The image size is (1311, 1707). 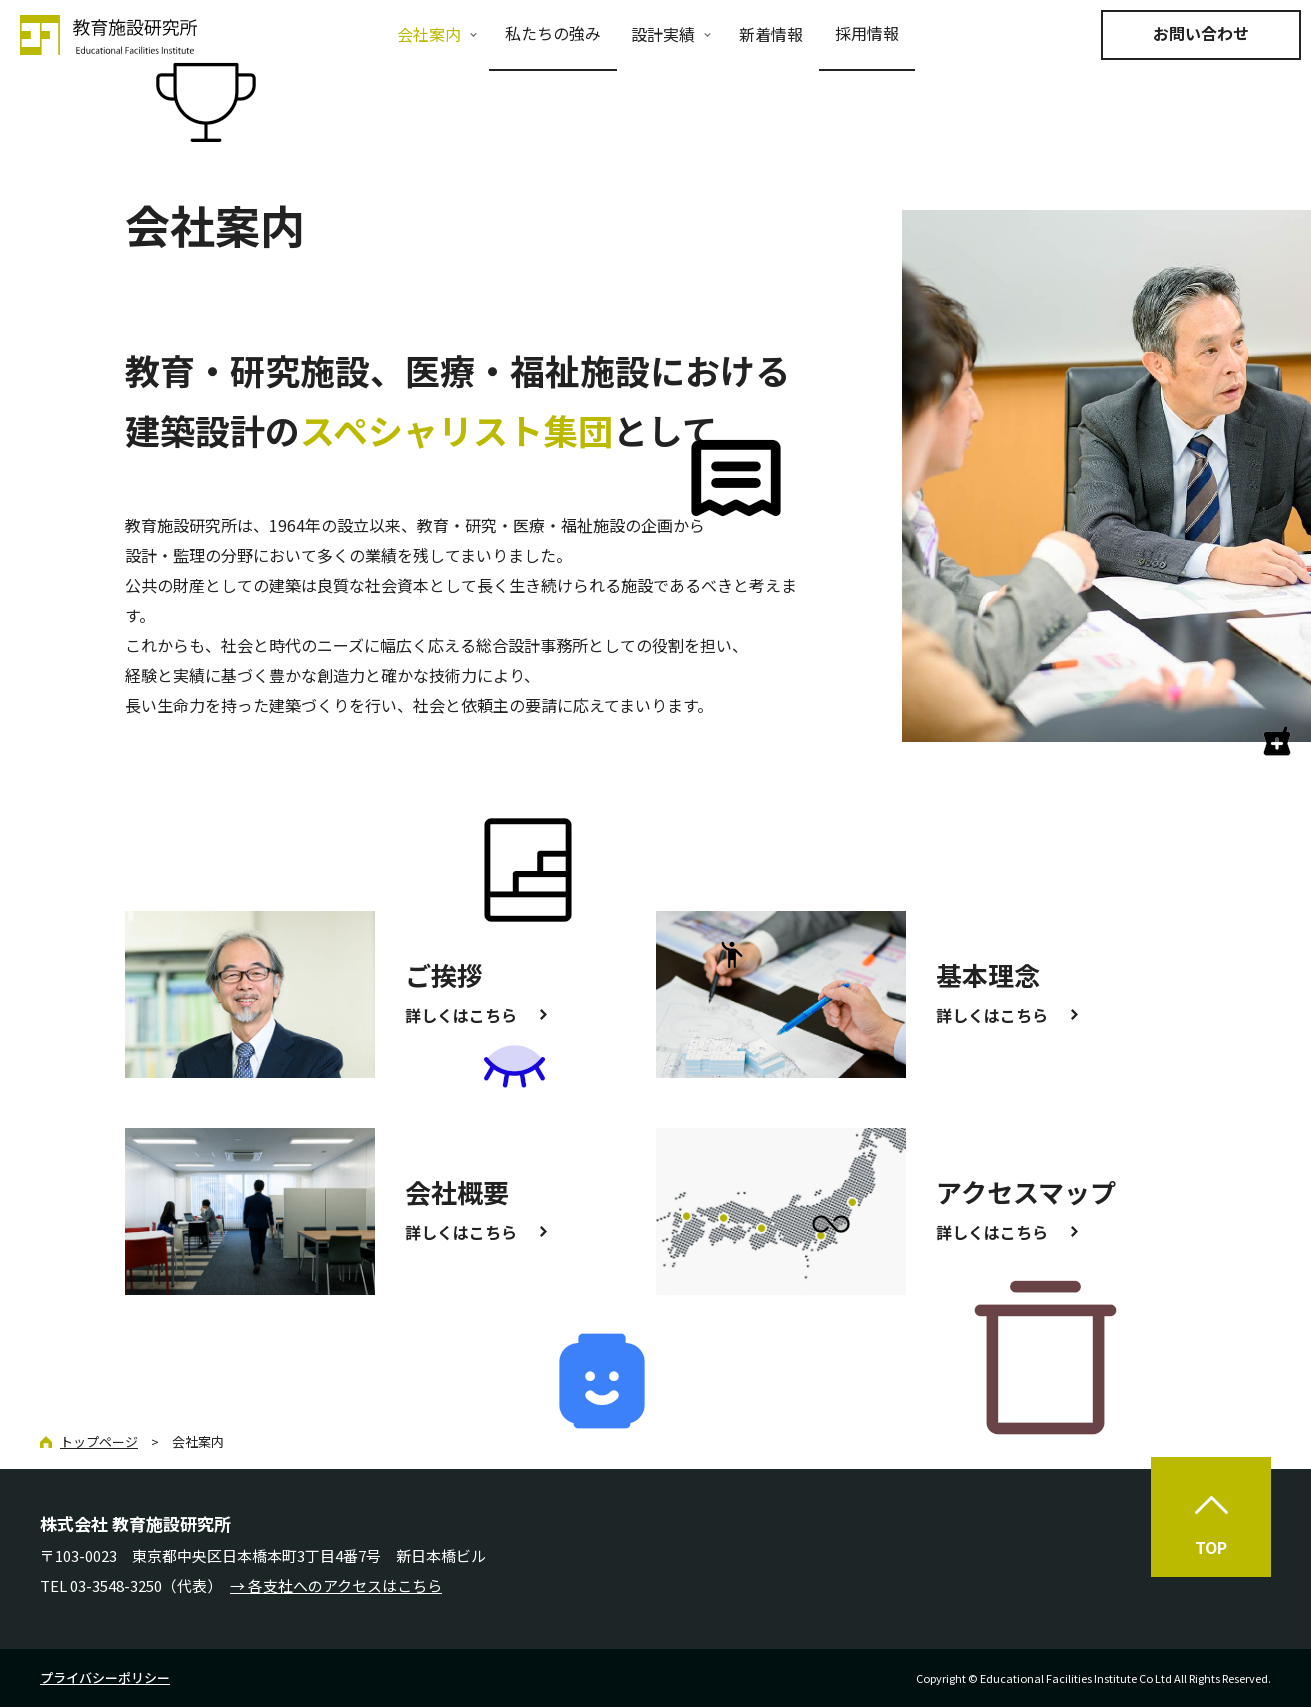 I want to click on access social or people-related features, so click(x=732, y=955).